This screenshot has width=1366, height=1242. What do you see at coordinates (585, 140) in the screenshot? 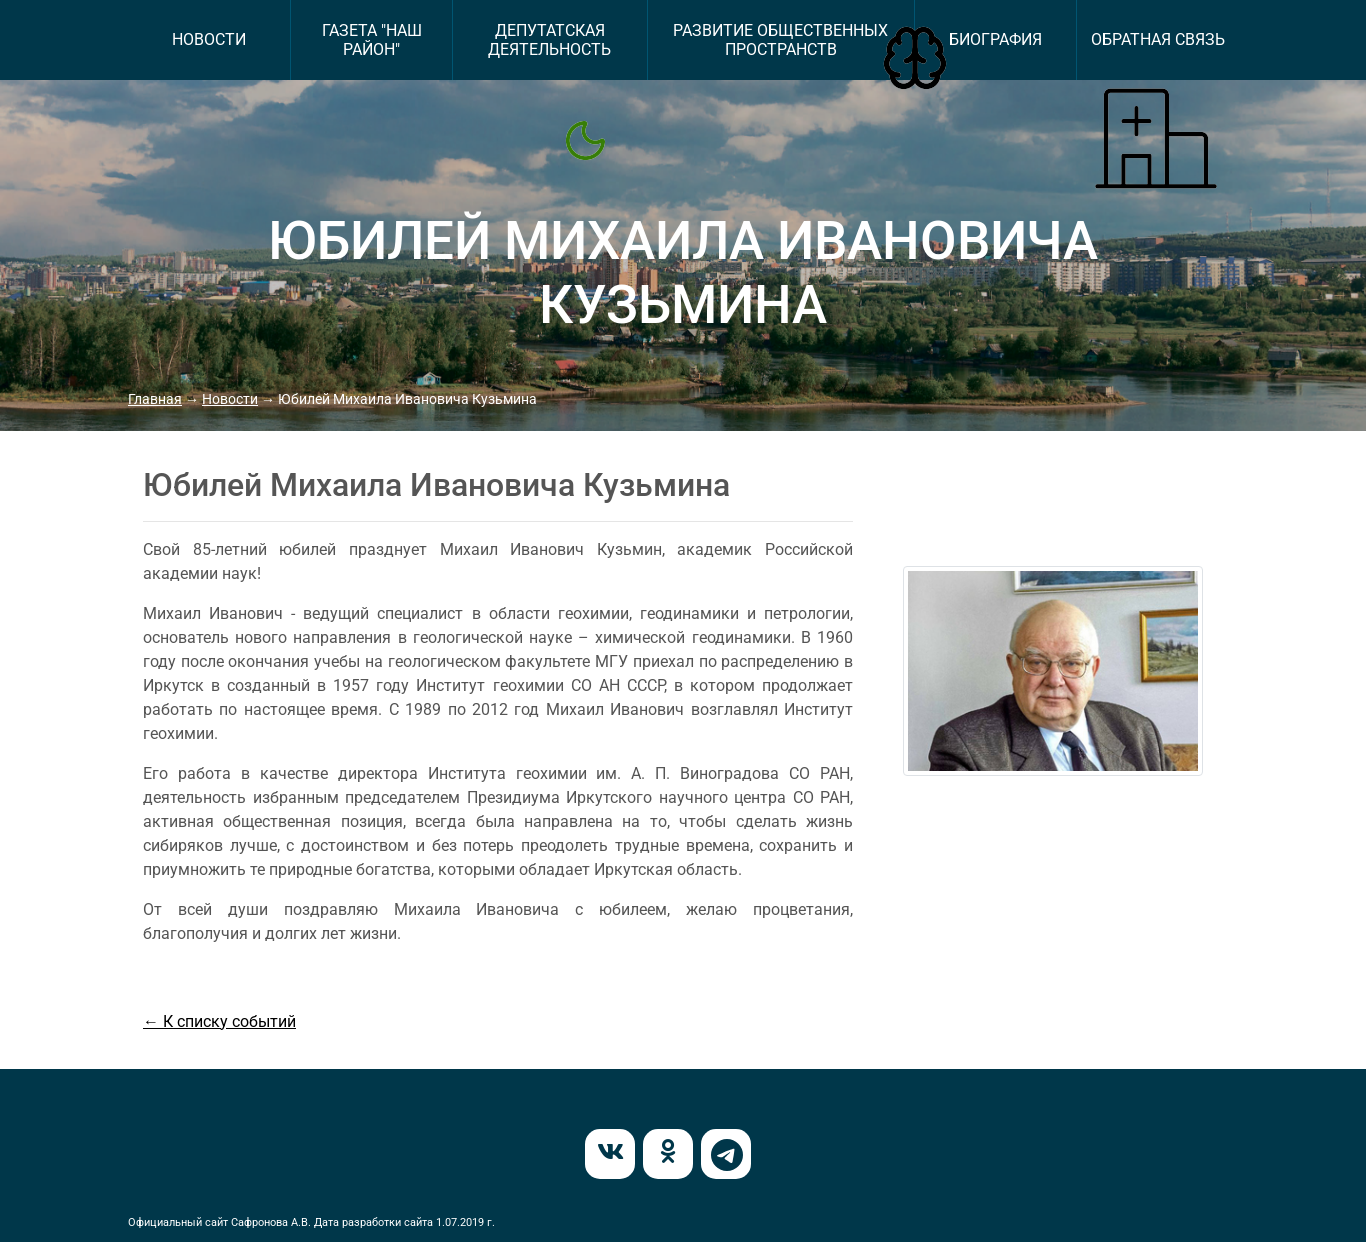
I see `toggle dark mode or night theme` at bounding box center [585, 140].